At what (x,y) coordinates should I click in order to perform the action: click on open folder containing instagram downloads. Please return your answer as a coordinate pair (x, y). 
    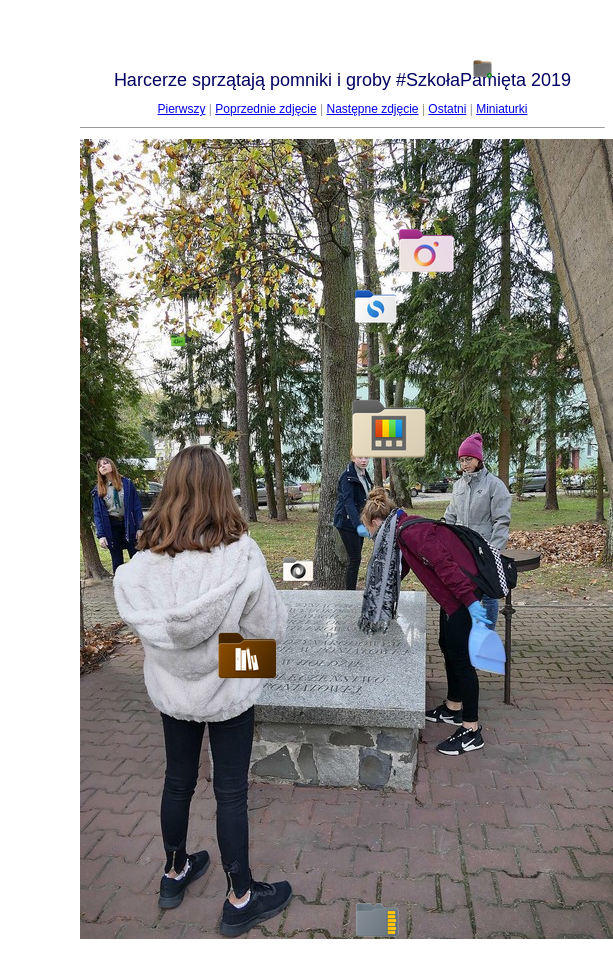
    Looking at the image, I should click on (426, 252).